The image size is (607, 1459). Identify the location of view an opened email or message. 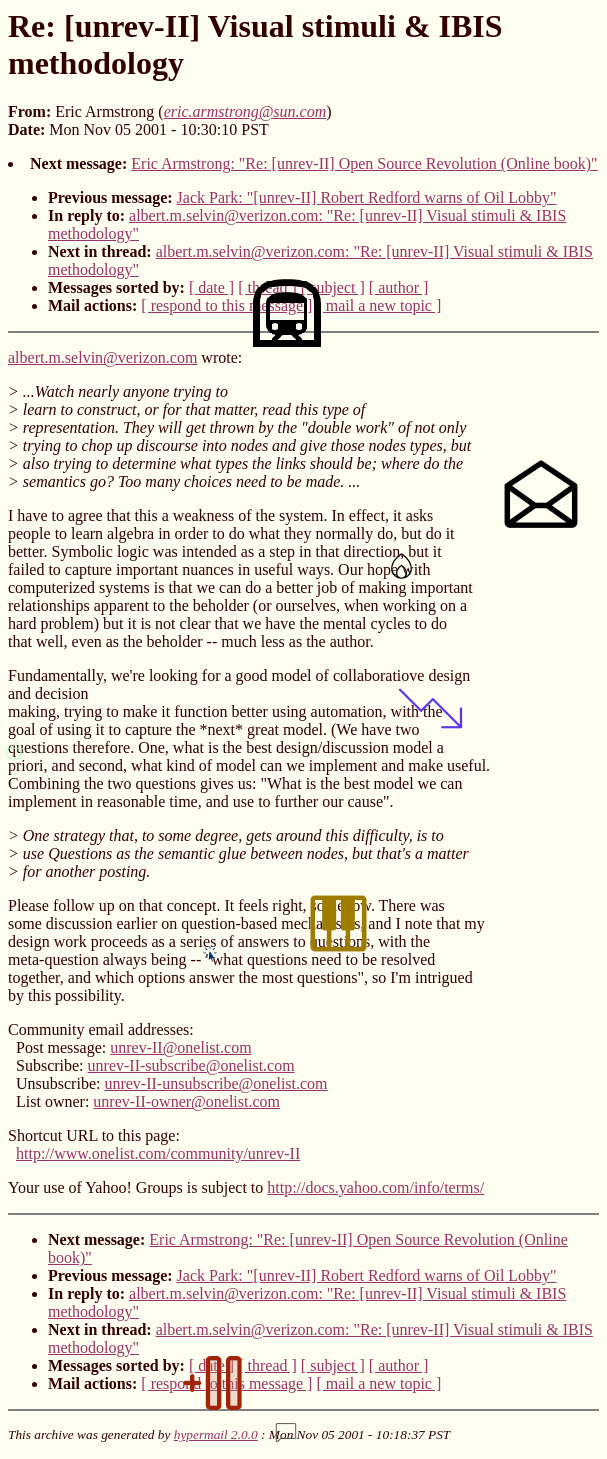
(541, 497).